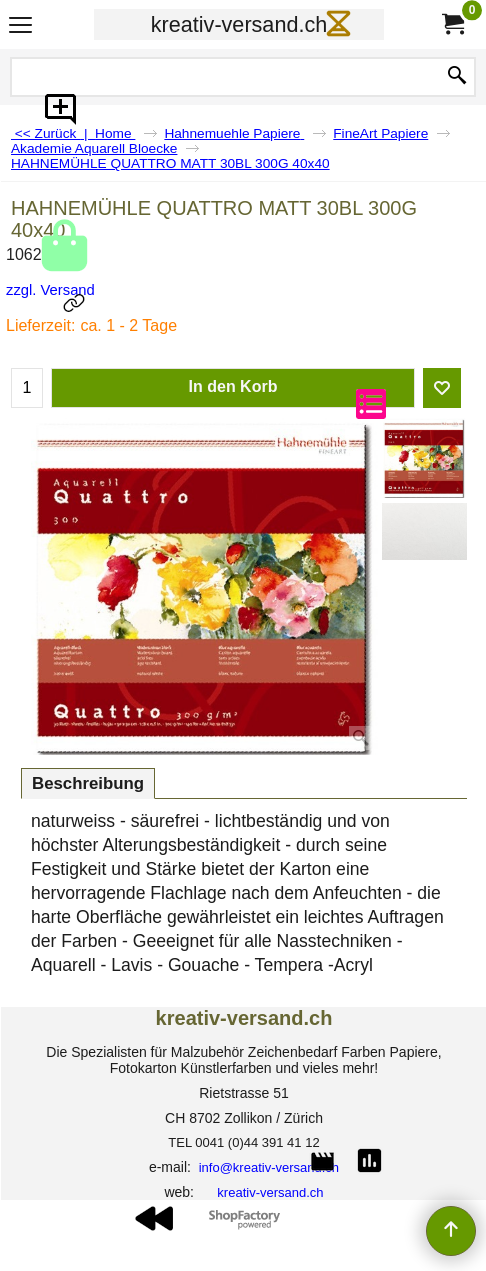  I want to click on create a new video or movie project, so click(322, 1161).